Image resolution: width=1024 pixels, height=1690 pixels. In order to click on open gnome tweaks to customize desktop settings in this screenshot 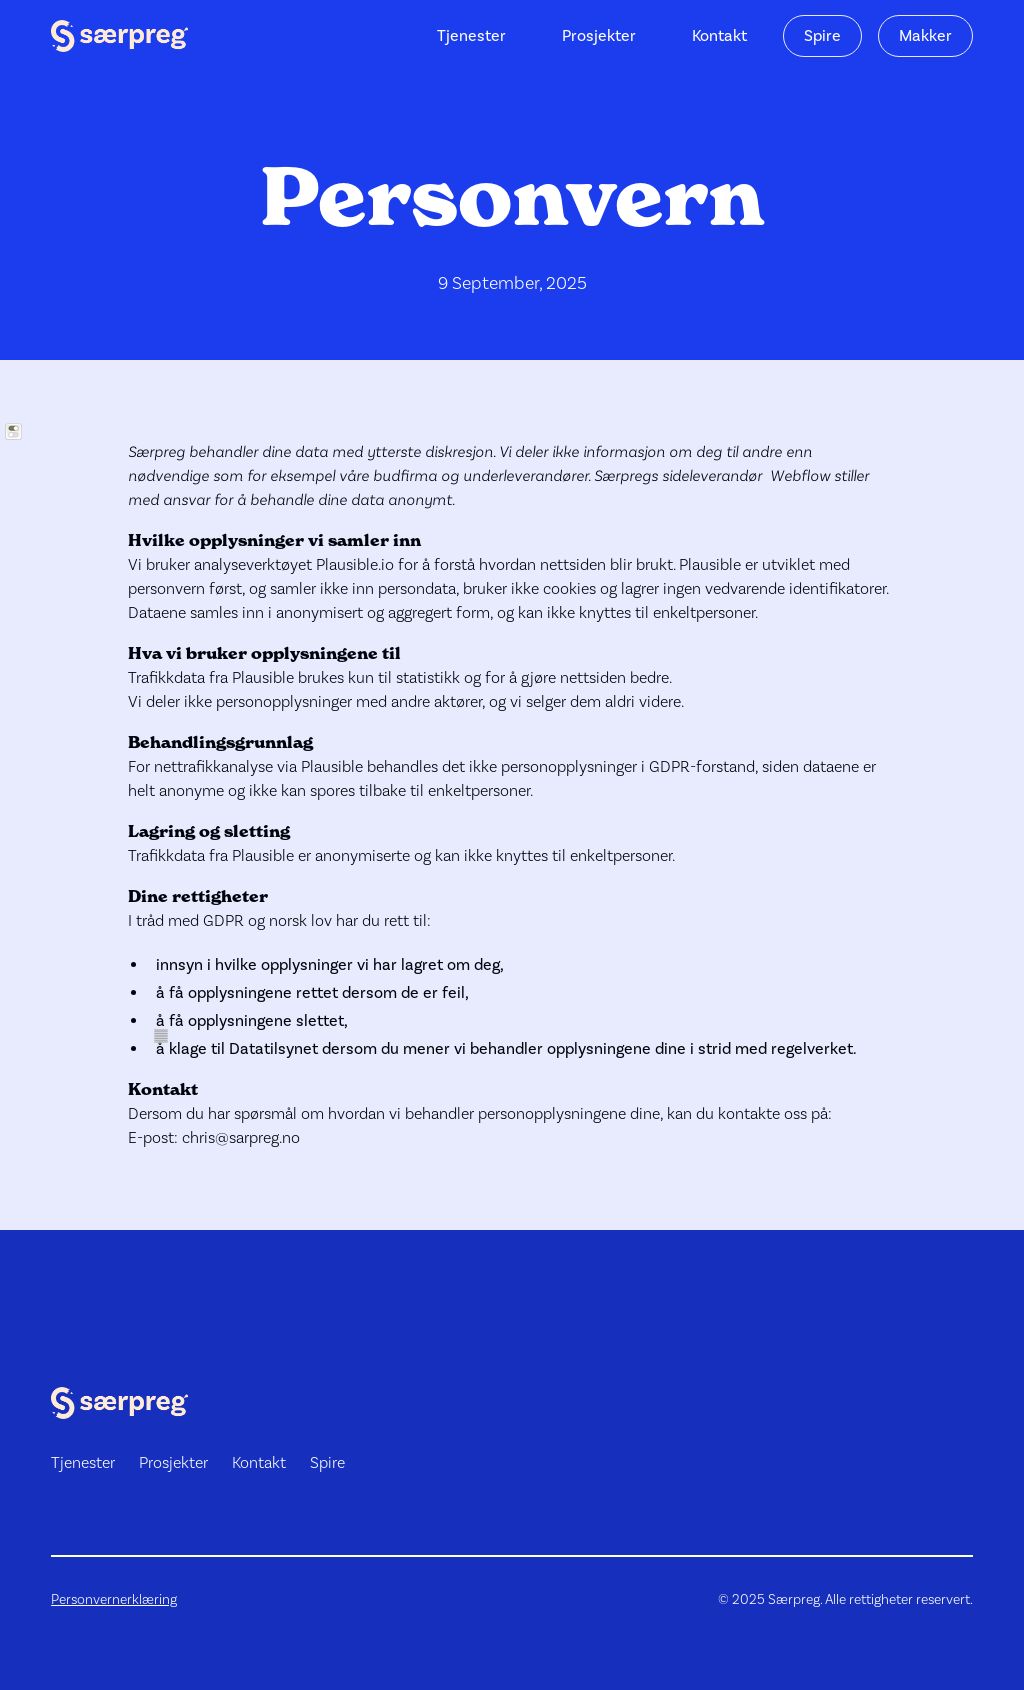, I will do `click(13, 431)`.